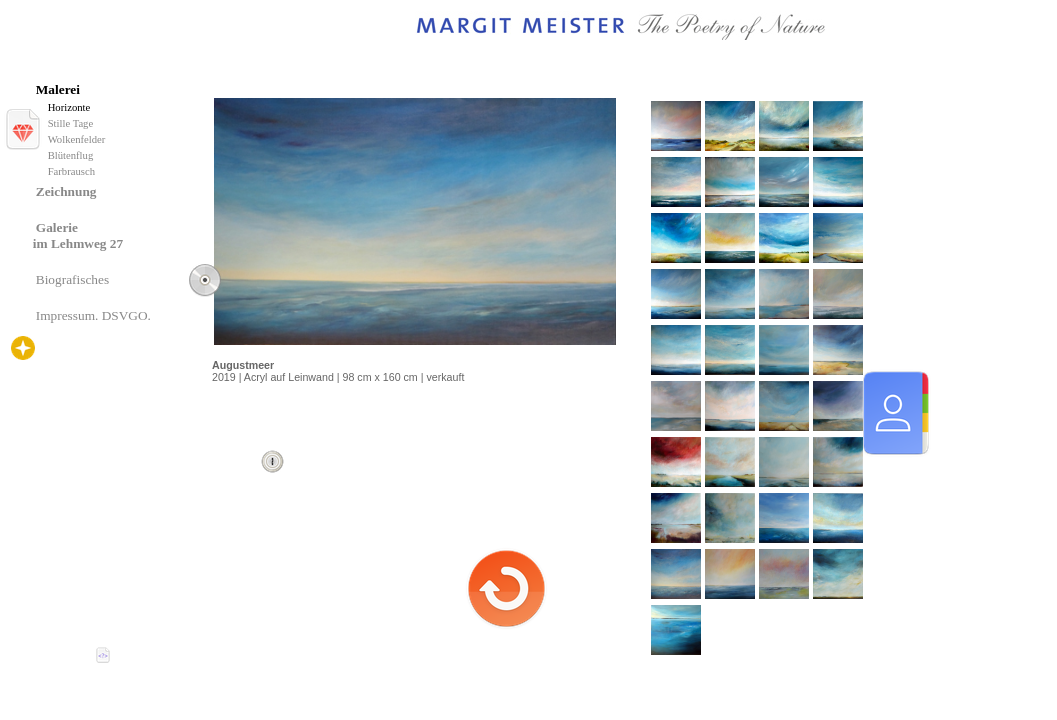 The image size is (1057, 720). What do you see at coordinates (272, 461) in the screenshot?
I see `open passwords and keys manager` at bounding box center [272, 461].